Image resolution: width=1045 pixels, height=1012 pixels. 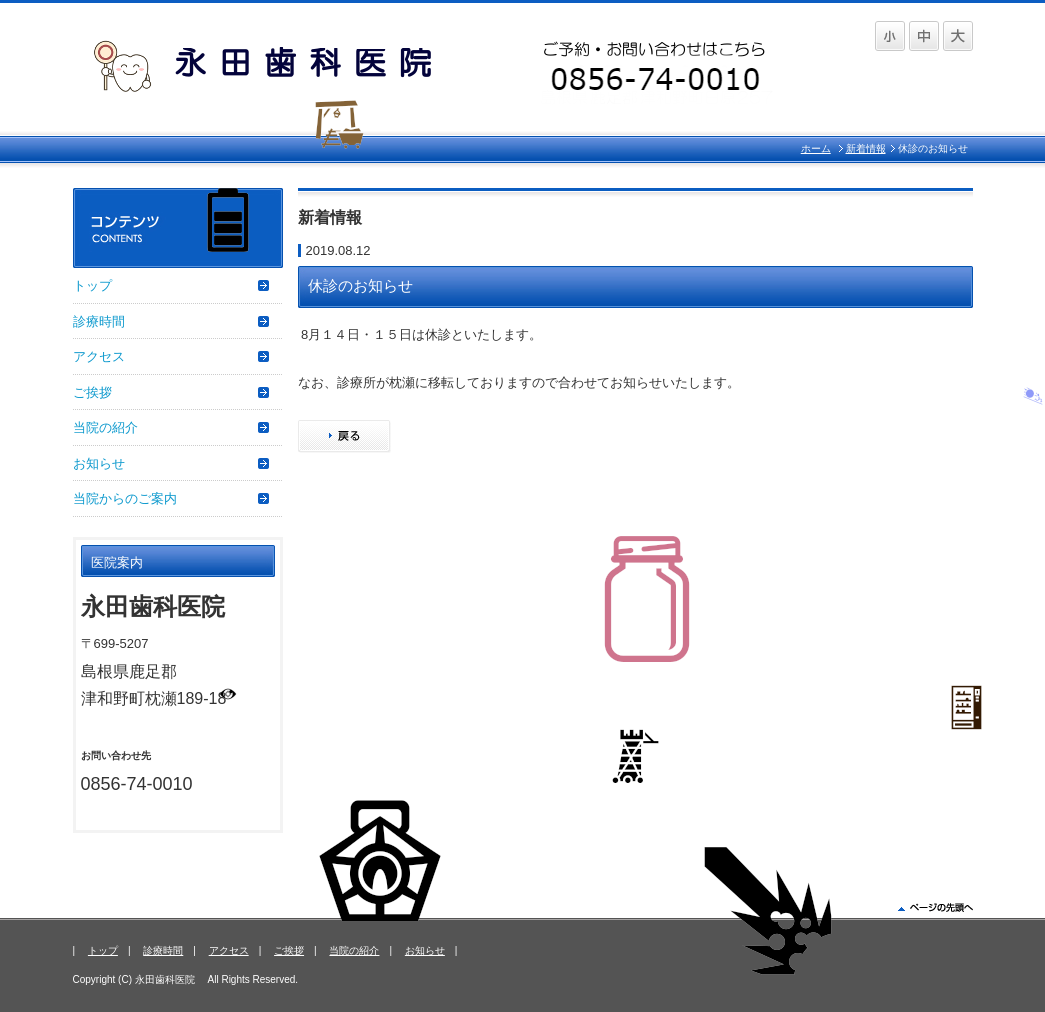 What do you see at coordinates (380, 861) in the screenshot?
I see `a lantern or light source item in a game inventory` at bounding box center [380, 861].